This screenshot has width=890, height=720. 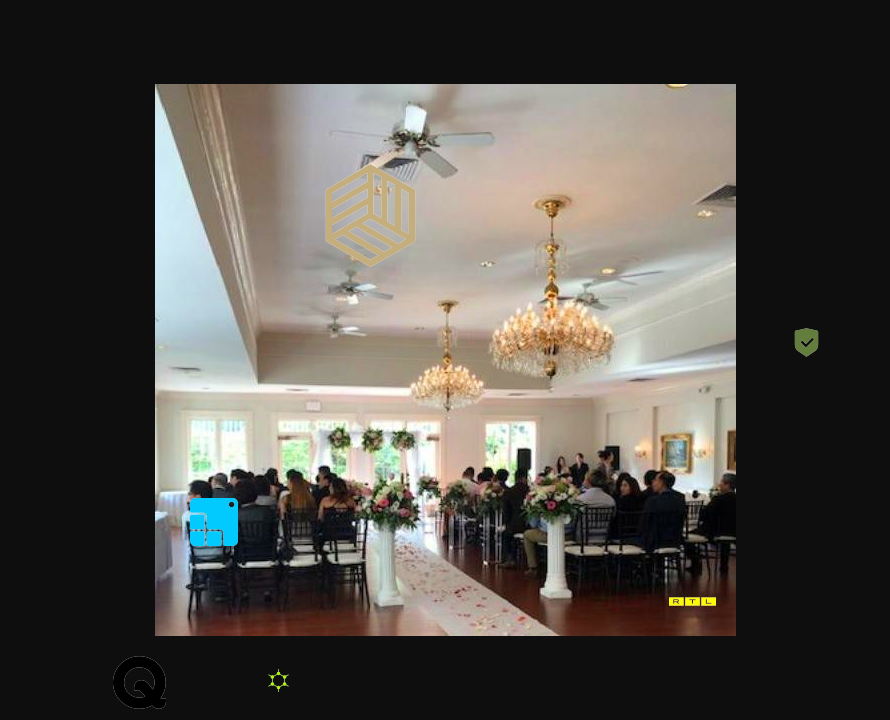 I want to click on RTL media company logo, so click(x=692, y=601).